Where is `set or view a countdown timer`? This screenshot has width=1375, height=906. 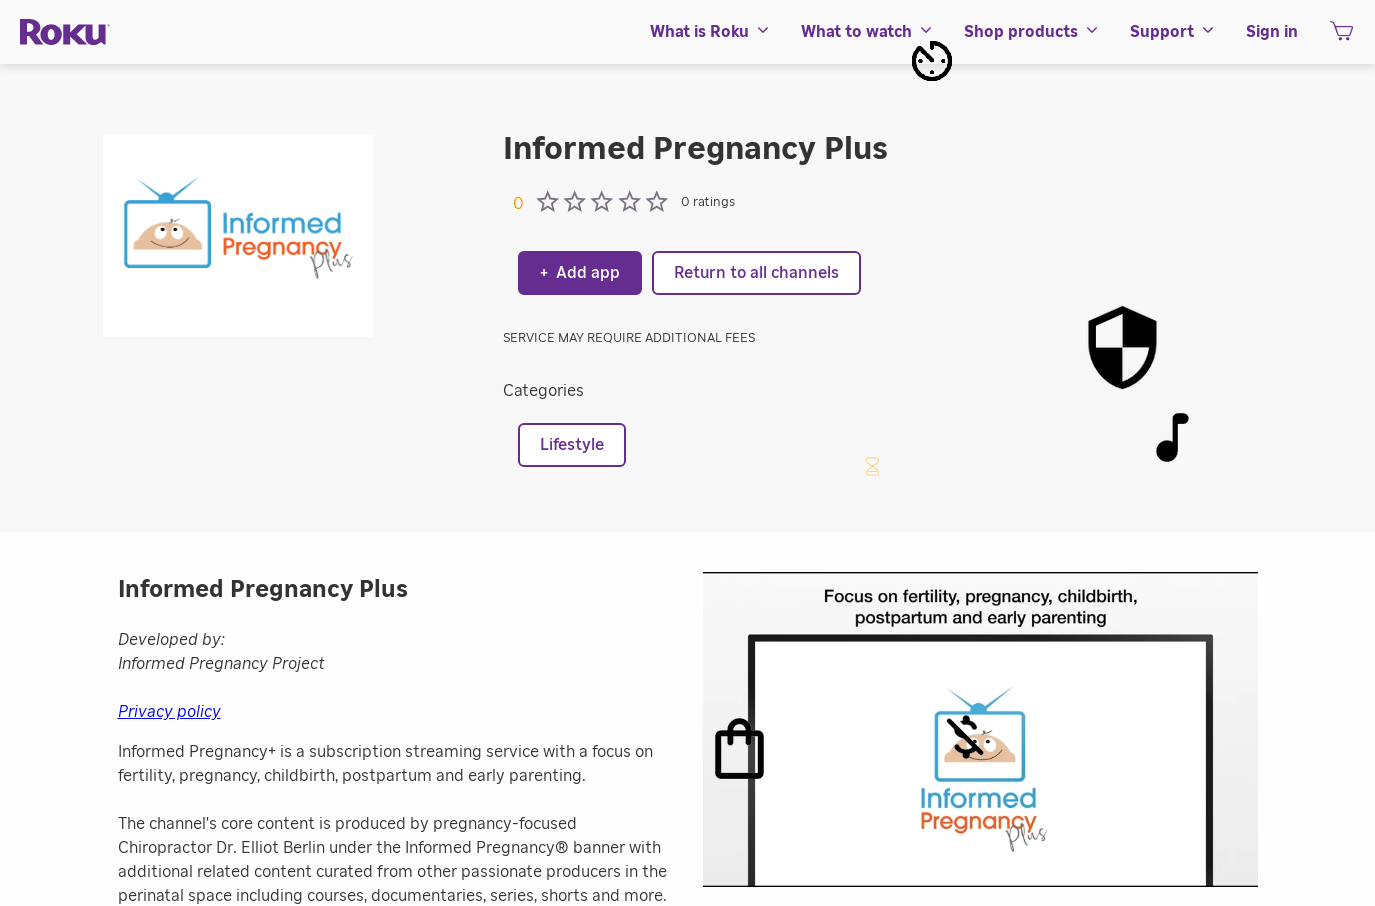 set or view a countdown timer is located at coordinates (932, 61).